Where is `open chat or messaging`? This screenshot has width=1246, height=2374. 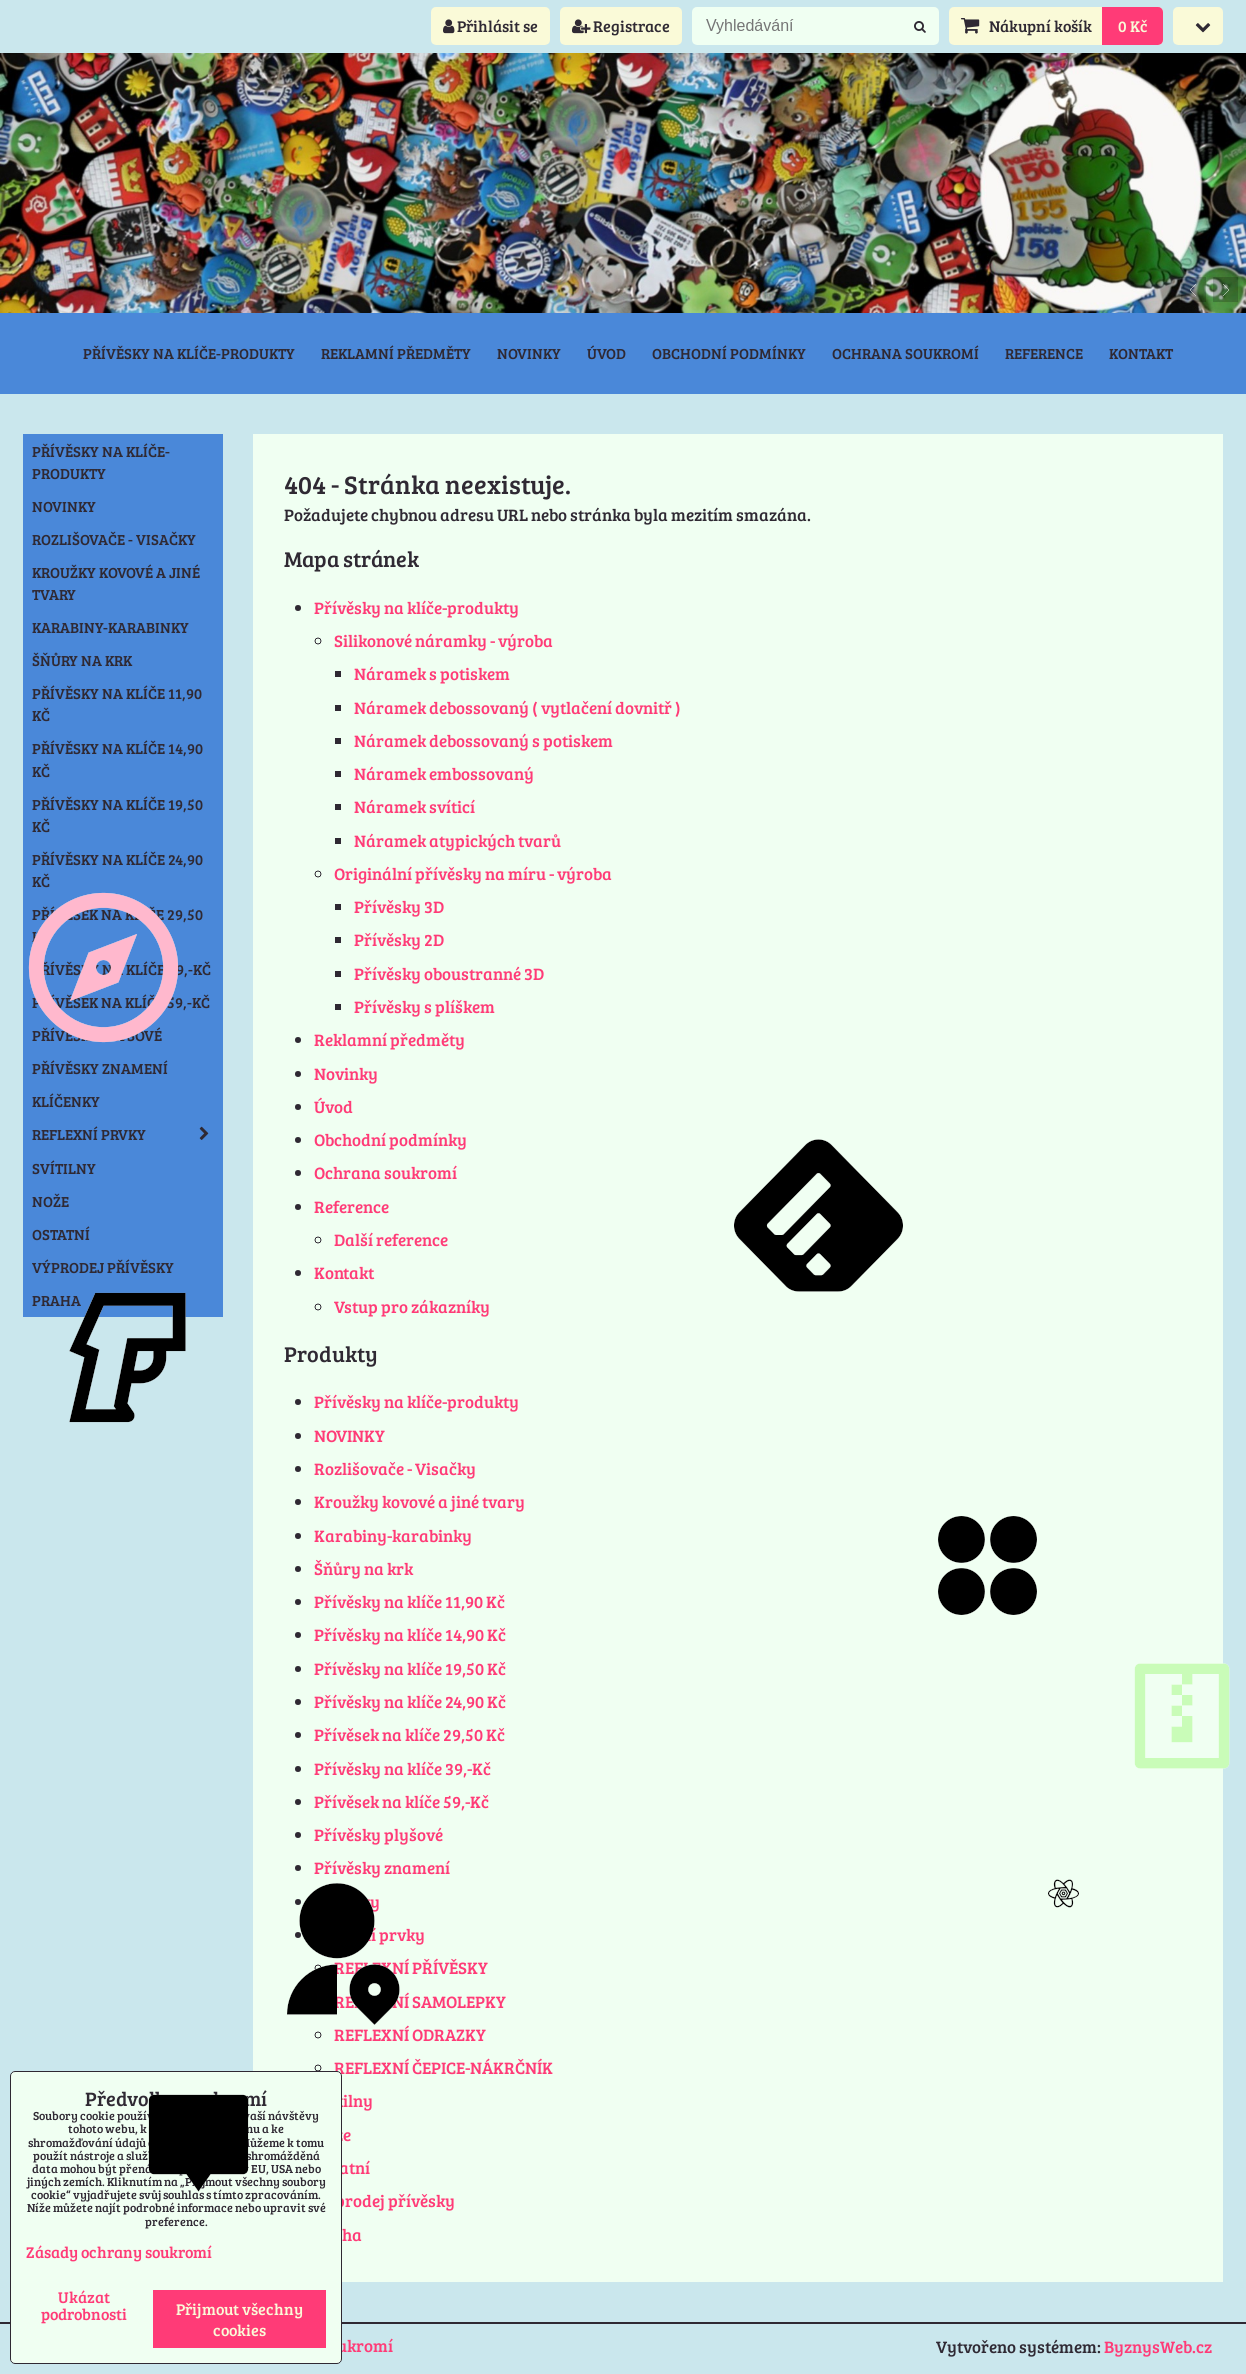 open chat or messaging is located at coordinates (198, 2139).